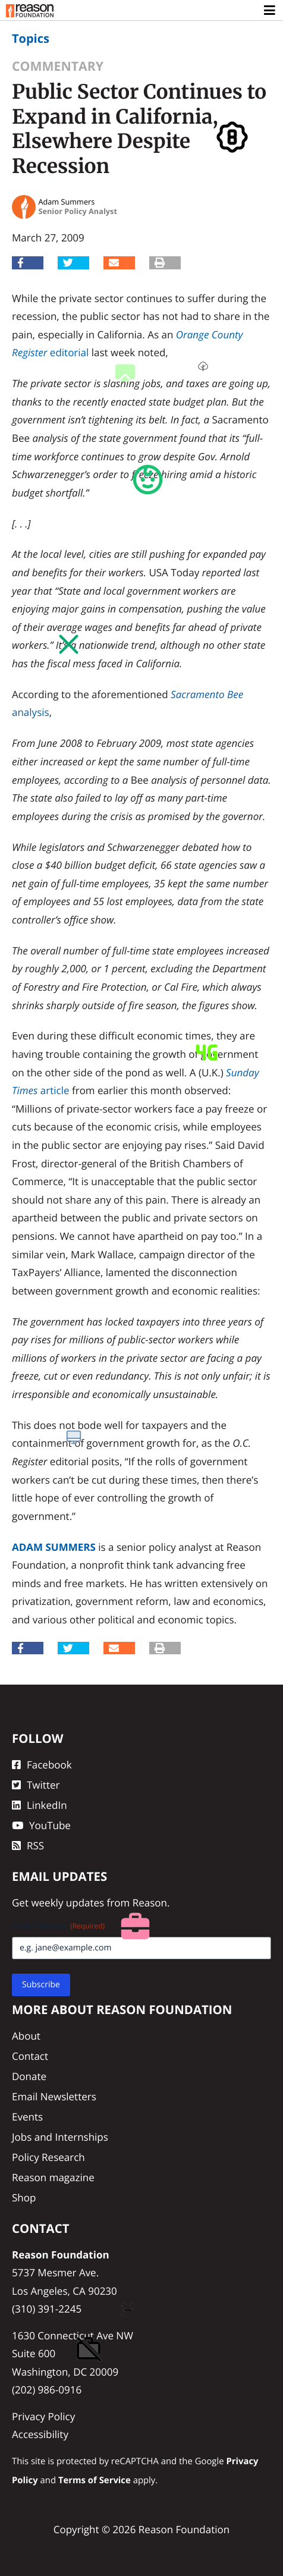 Image resolution: width=283 pixels, height=2576 pixels. What do you see at coordinates (74, 1437) in the screenshot?
I see `switch to desktop view` at bounding box center [74, 1437].